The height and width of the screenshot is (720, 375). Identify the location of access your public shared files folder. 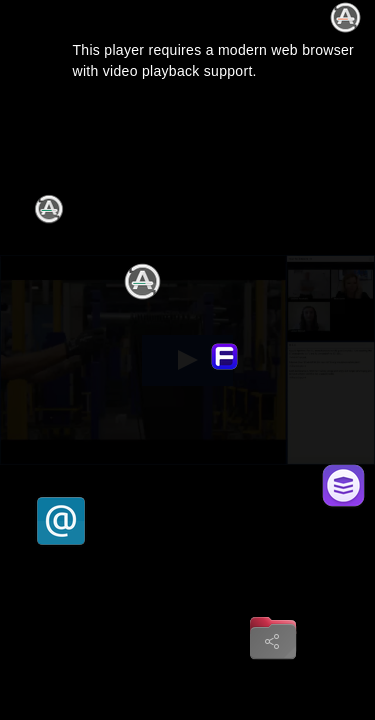
(273, 638).